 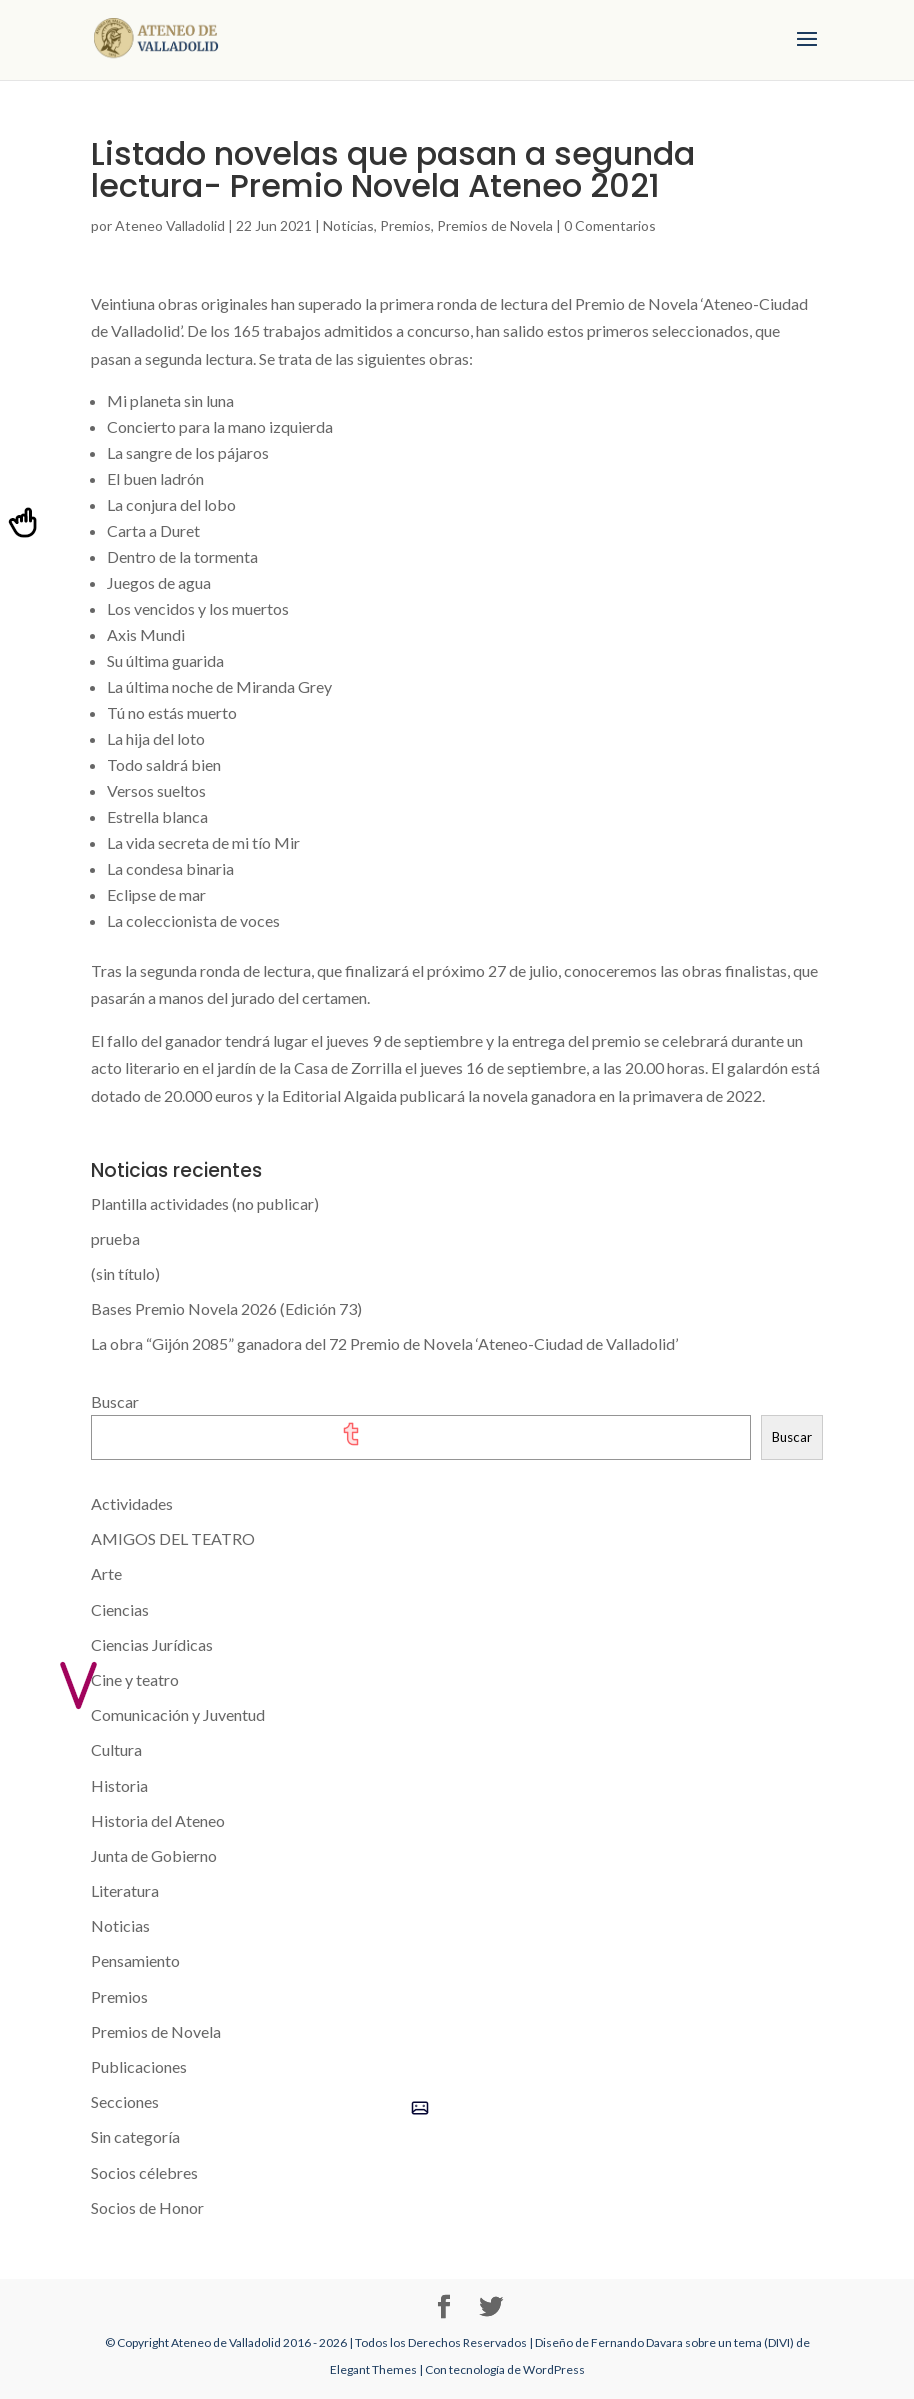 What do you see at coordinates (420, 2108) in the screenshot?
I see `access audio recordings or cassette archives` at bounding box center [420, 2108].